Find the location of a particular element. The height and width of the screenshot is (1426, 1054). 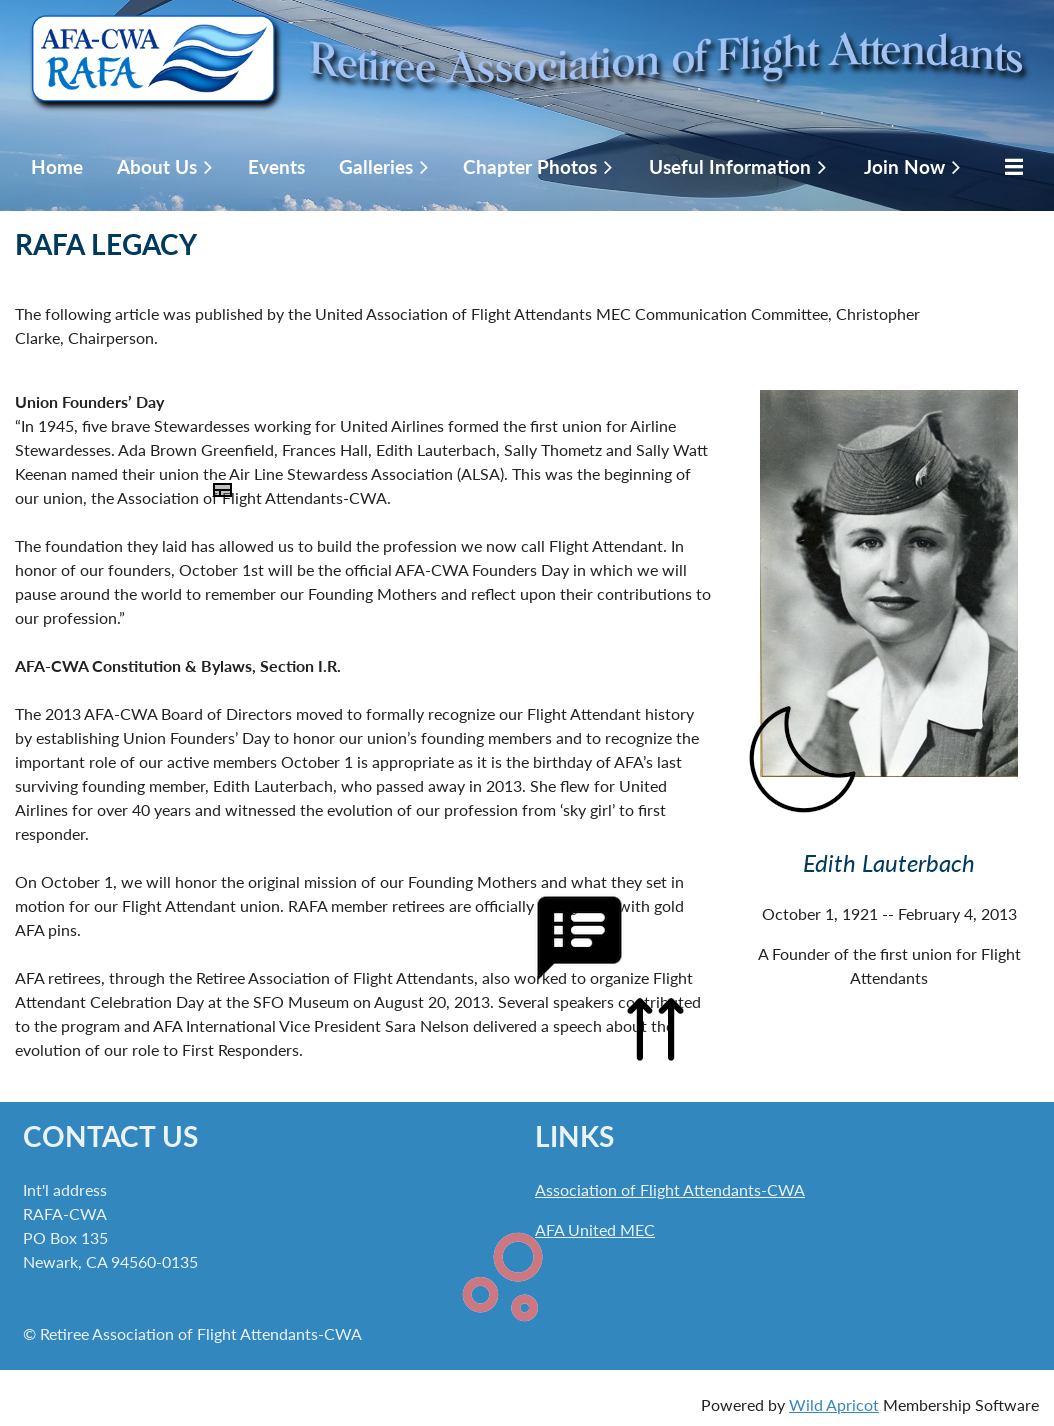

view speaker notes or presentation talking points is located at coordinates (579, 938).